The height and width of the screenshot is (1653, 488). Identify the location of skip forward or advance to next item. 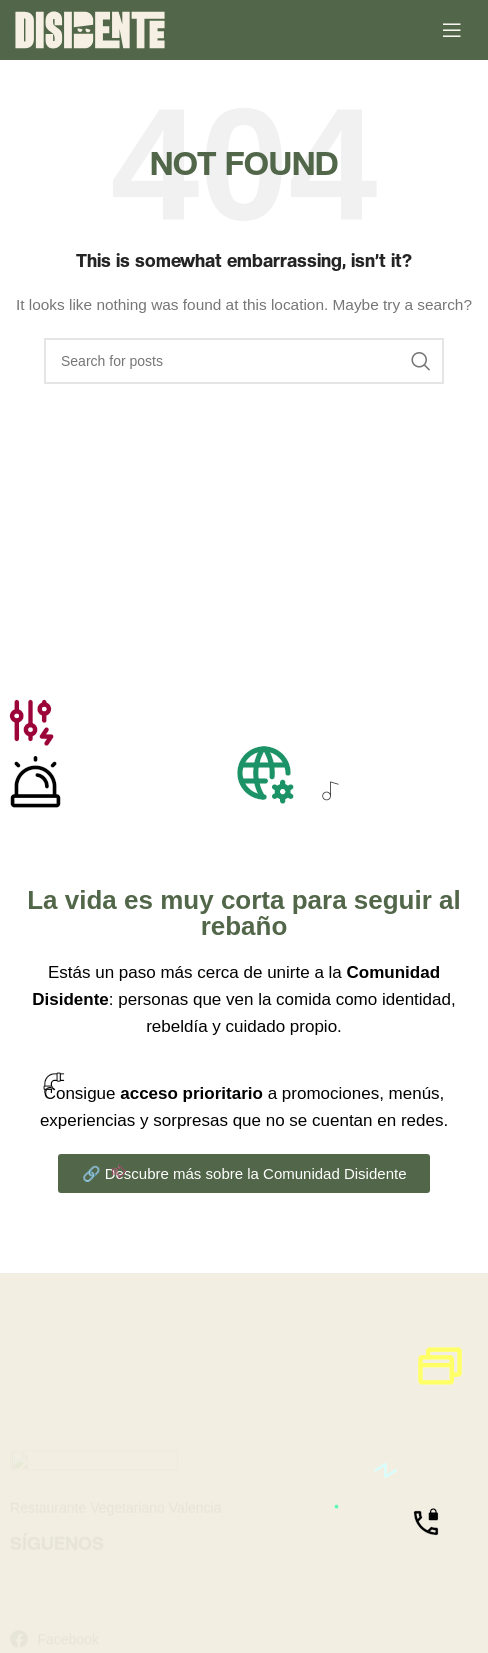
(118, 1171).